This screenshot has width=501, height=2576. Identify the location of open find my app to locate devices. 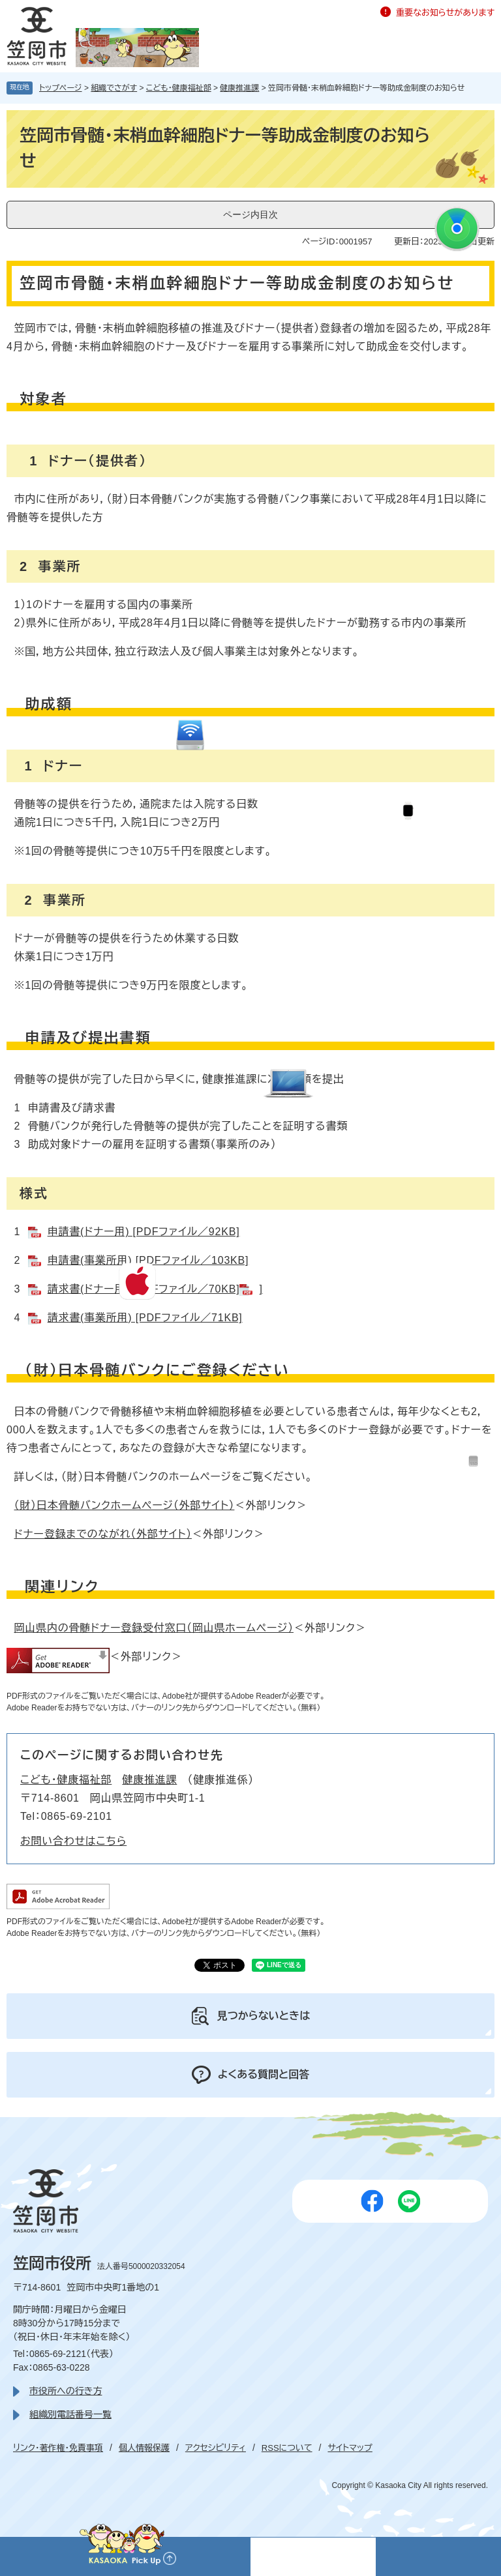
(457, 228).